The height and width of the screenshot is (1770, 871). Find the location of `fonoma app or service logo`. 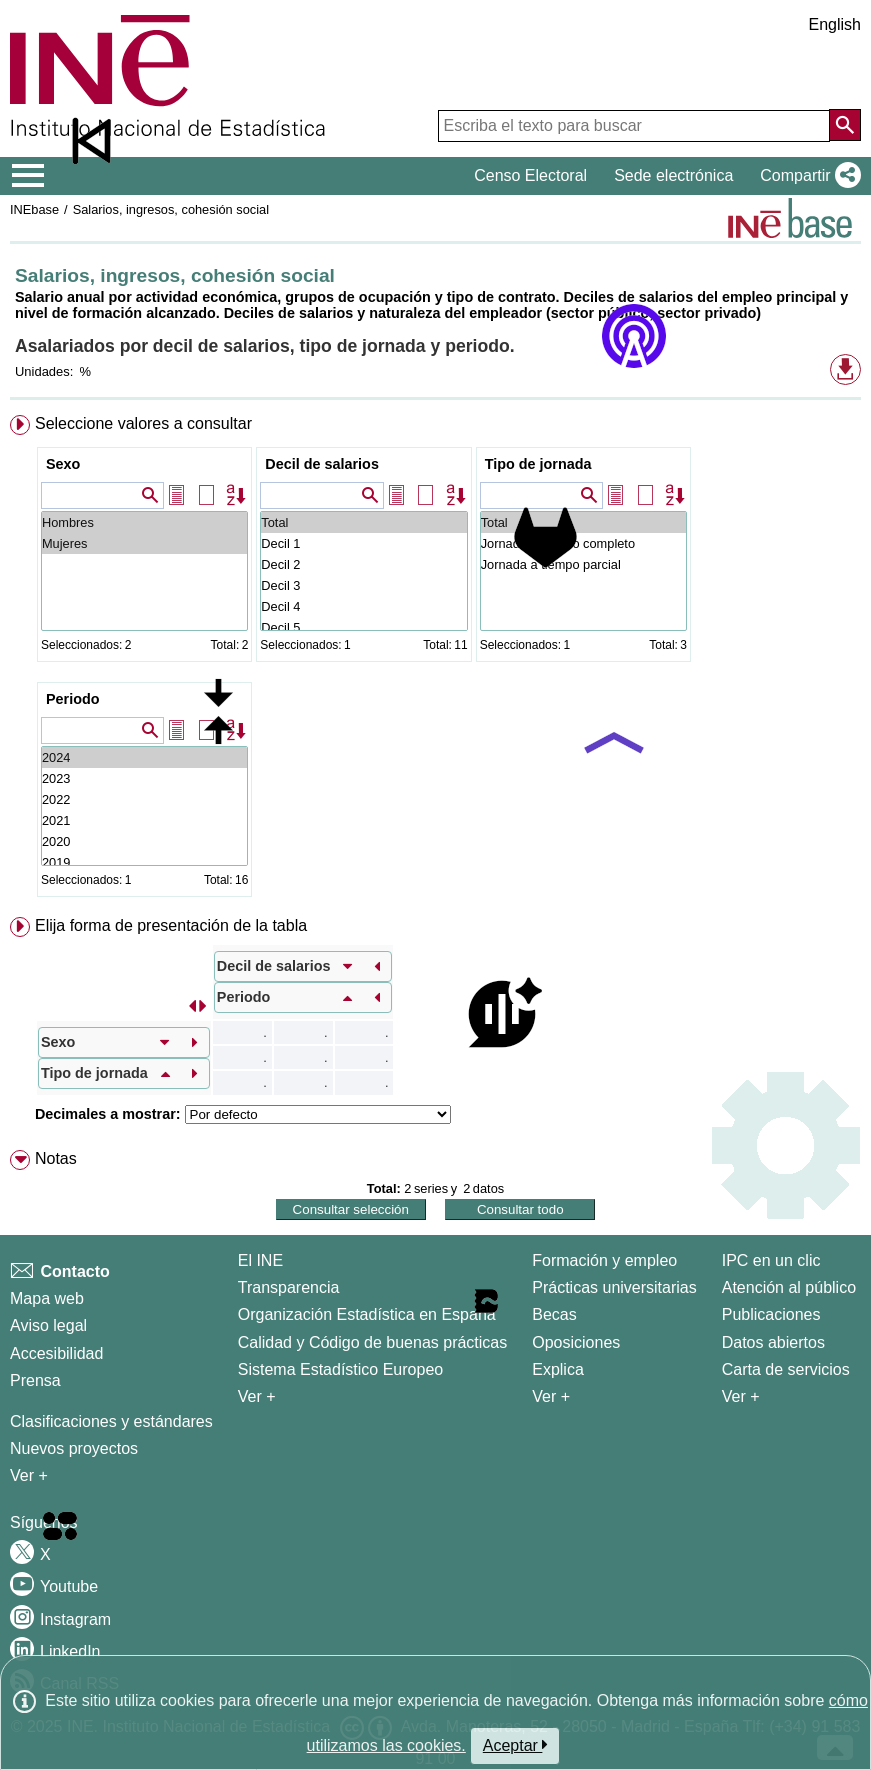

fonoma app or service logo is located at coordinates (60, 1526).